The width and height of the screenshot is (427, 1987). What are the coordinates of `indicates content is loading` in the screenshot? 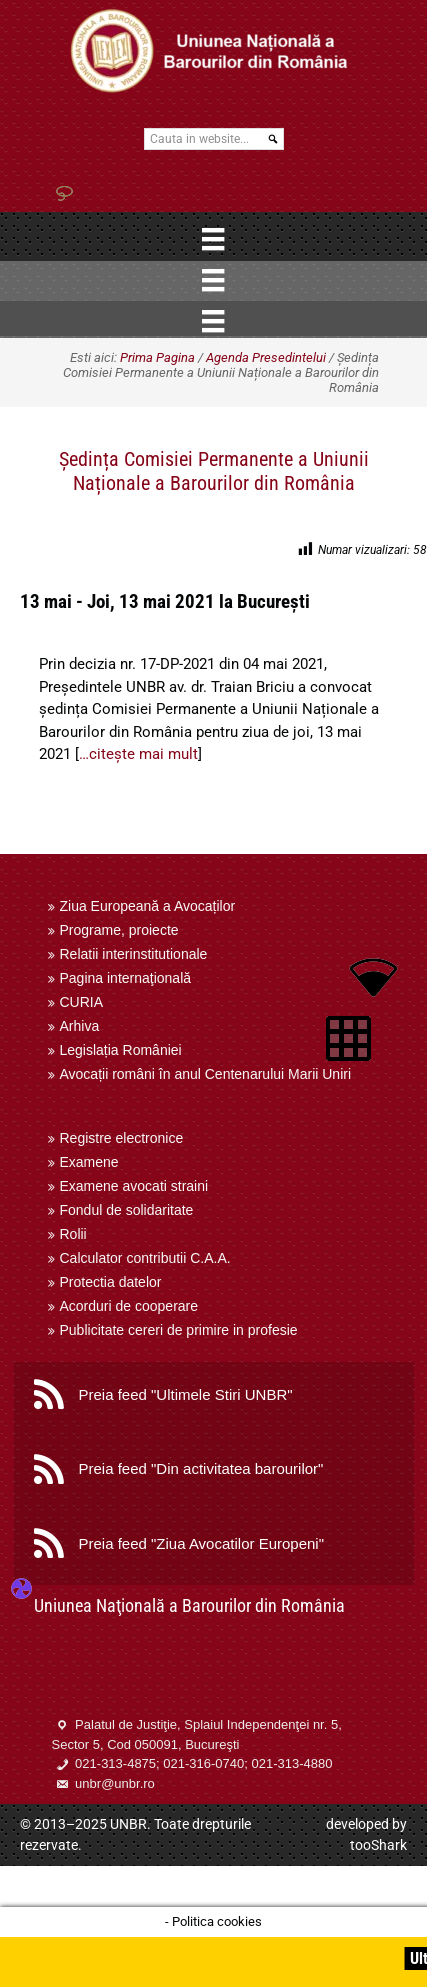 It's located at (21, 1588).